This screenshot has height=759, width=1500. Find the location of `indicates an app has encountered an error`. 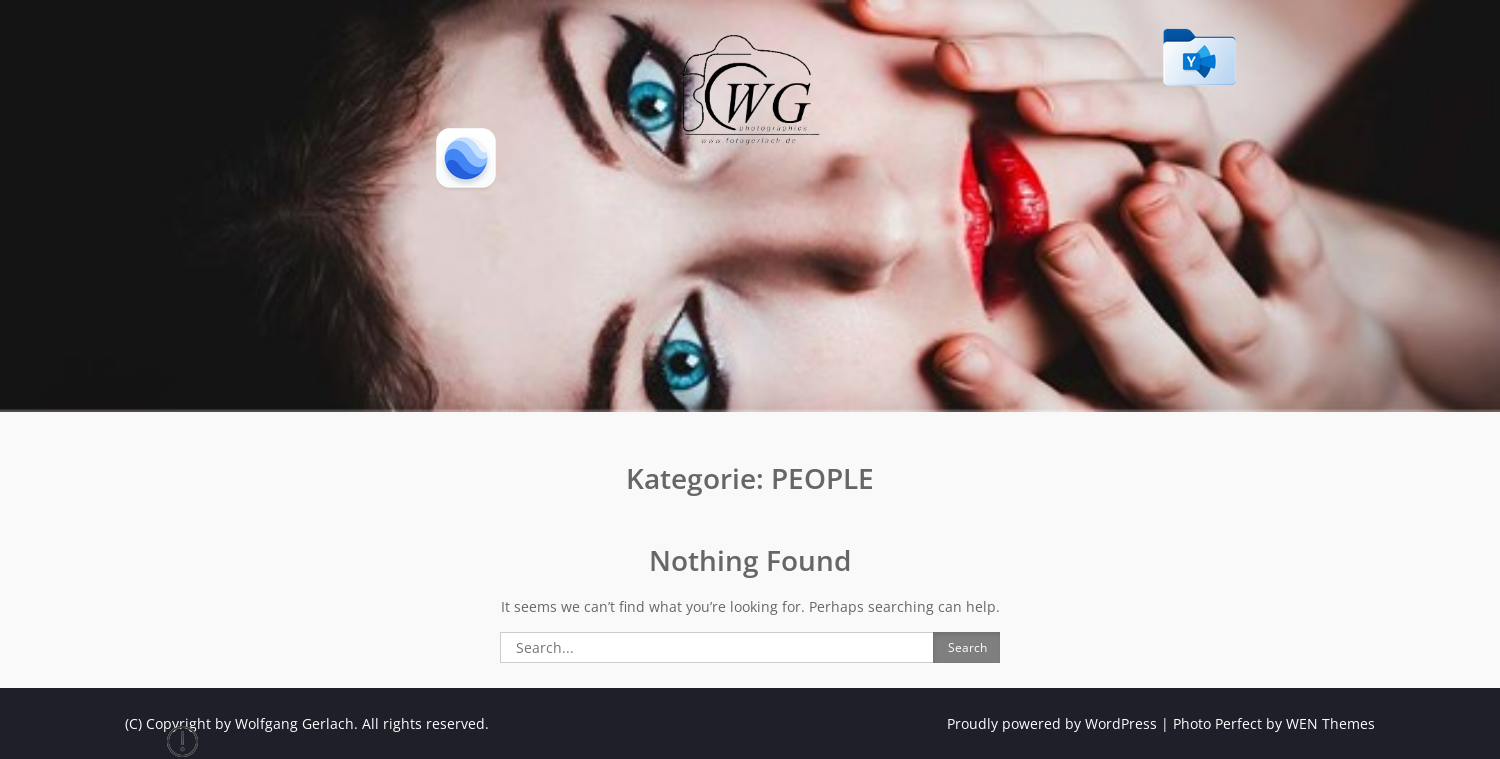

indicates an app has encountered an error is located at coordinates (182, 741).